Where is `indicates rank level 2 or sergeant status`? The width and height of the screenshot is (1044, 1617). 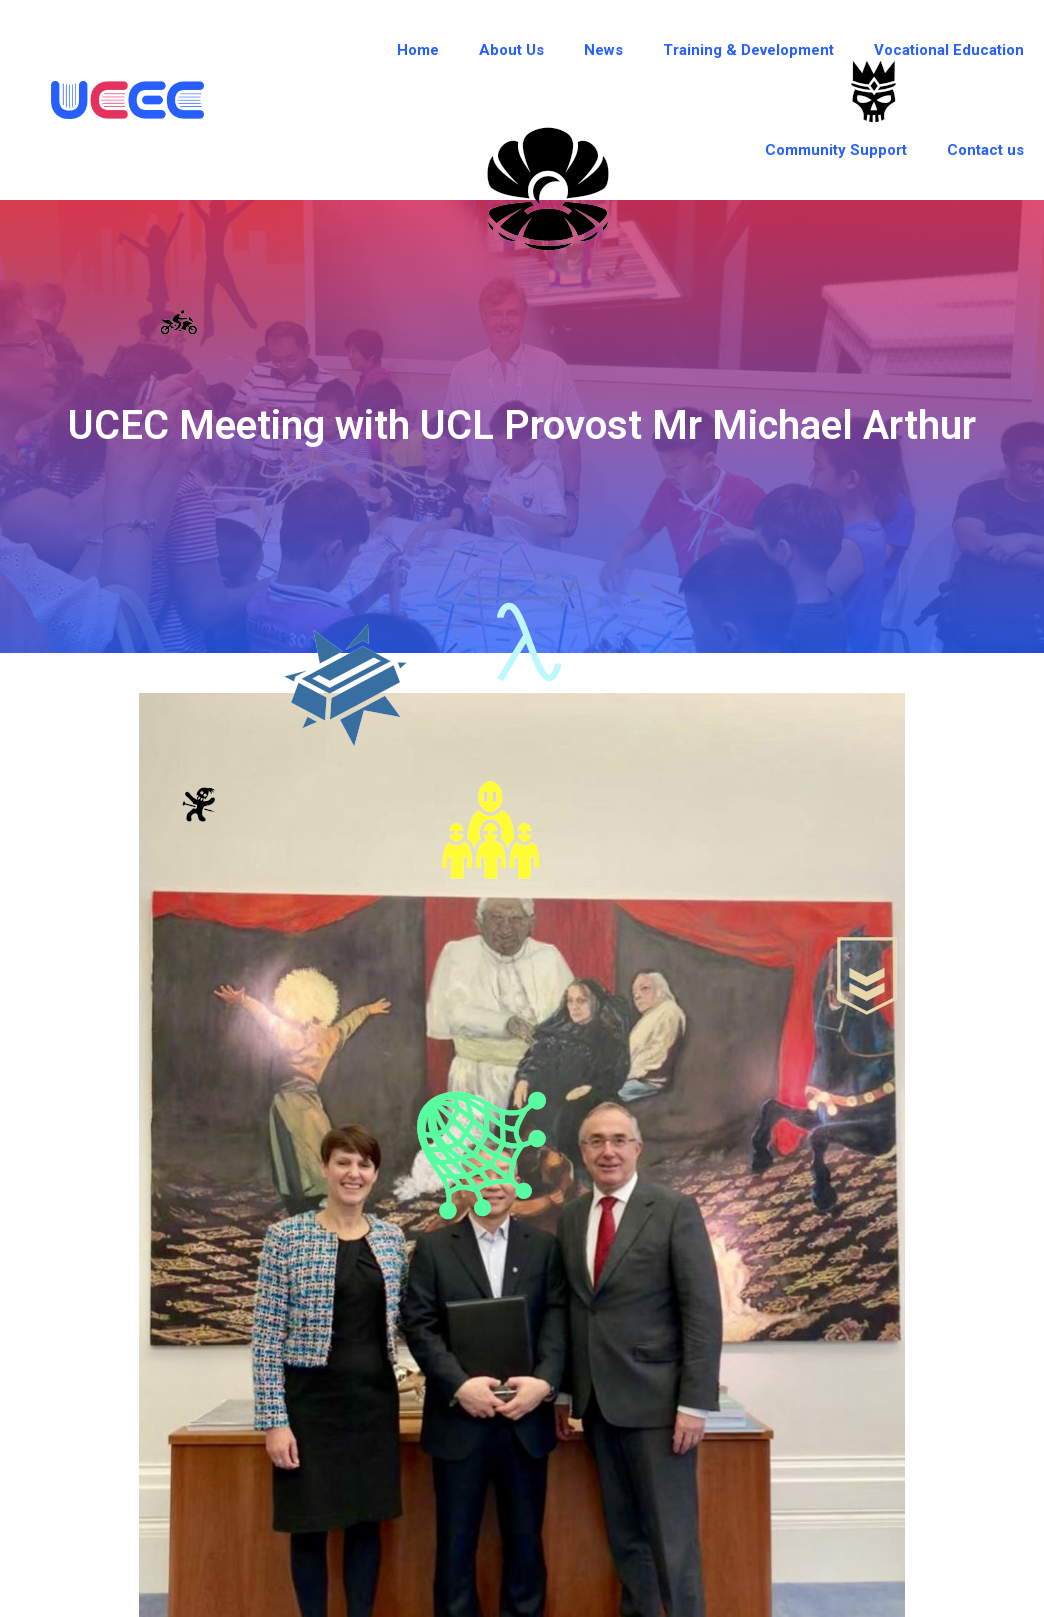 indicates rank level 2 or sergeant status is located at coordinates (867, 976).